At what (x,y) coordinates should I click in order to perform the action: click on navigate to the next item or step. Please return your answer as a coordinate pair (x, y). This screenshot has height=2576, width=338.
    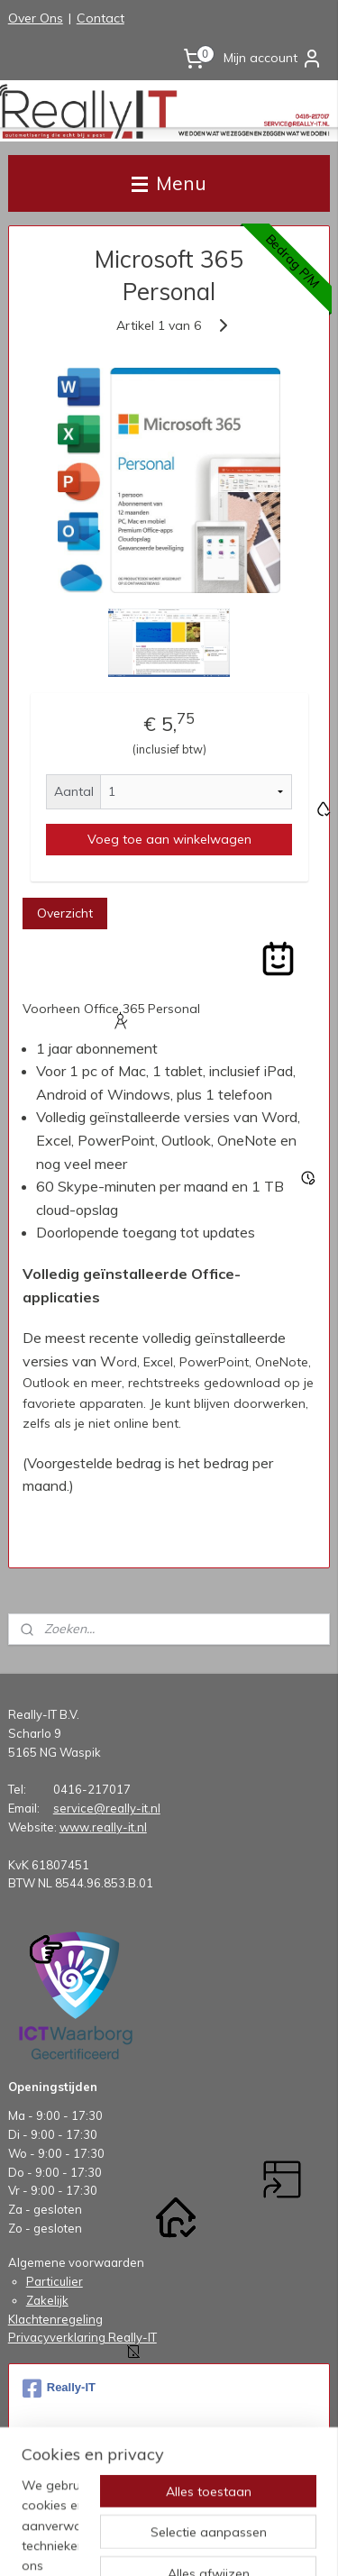
    Looking at the image, I should click on (45, 1950).